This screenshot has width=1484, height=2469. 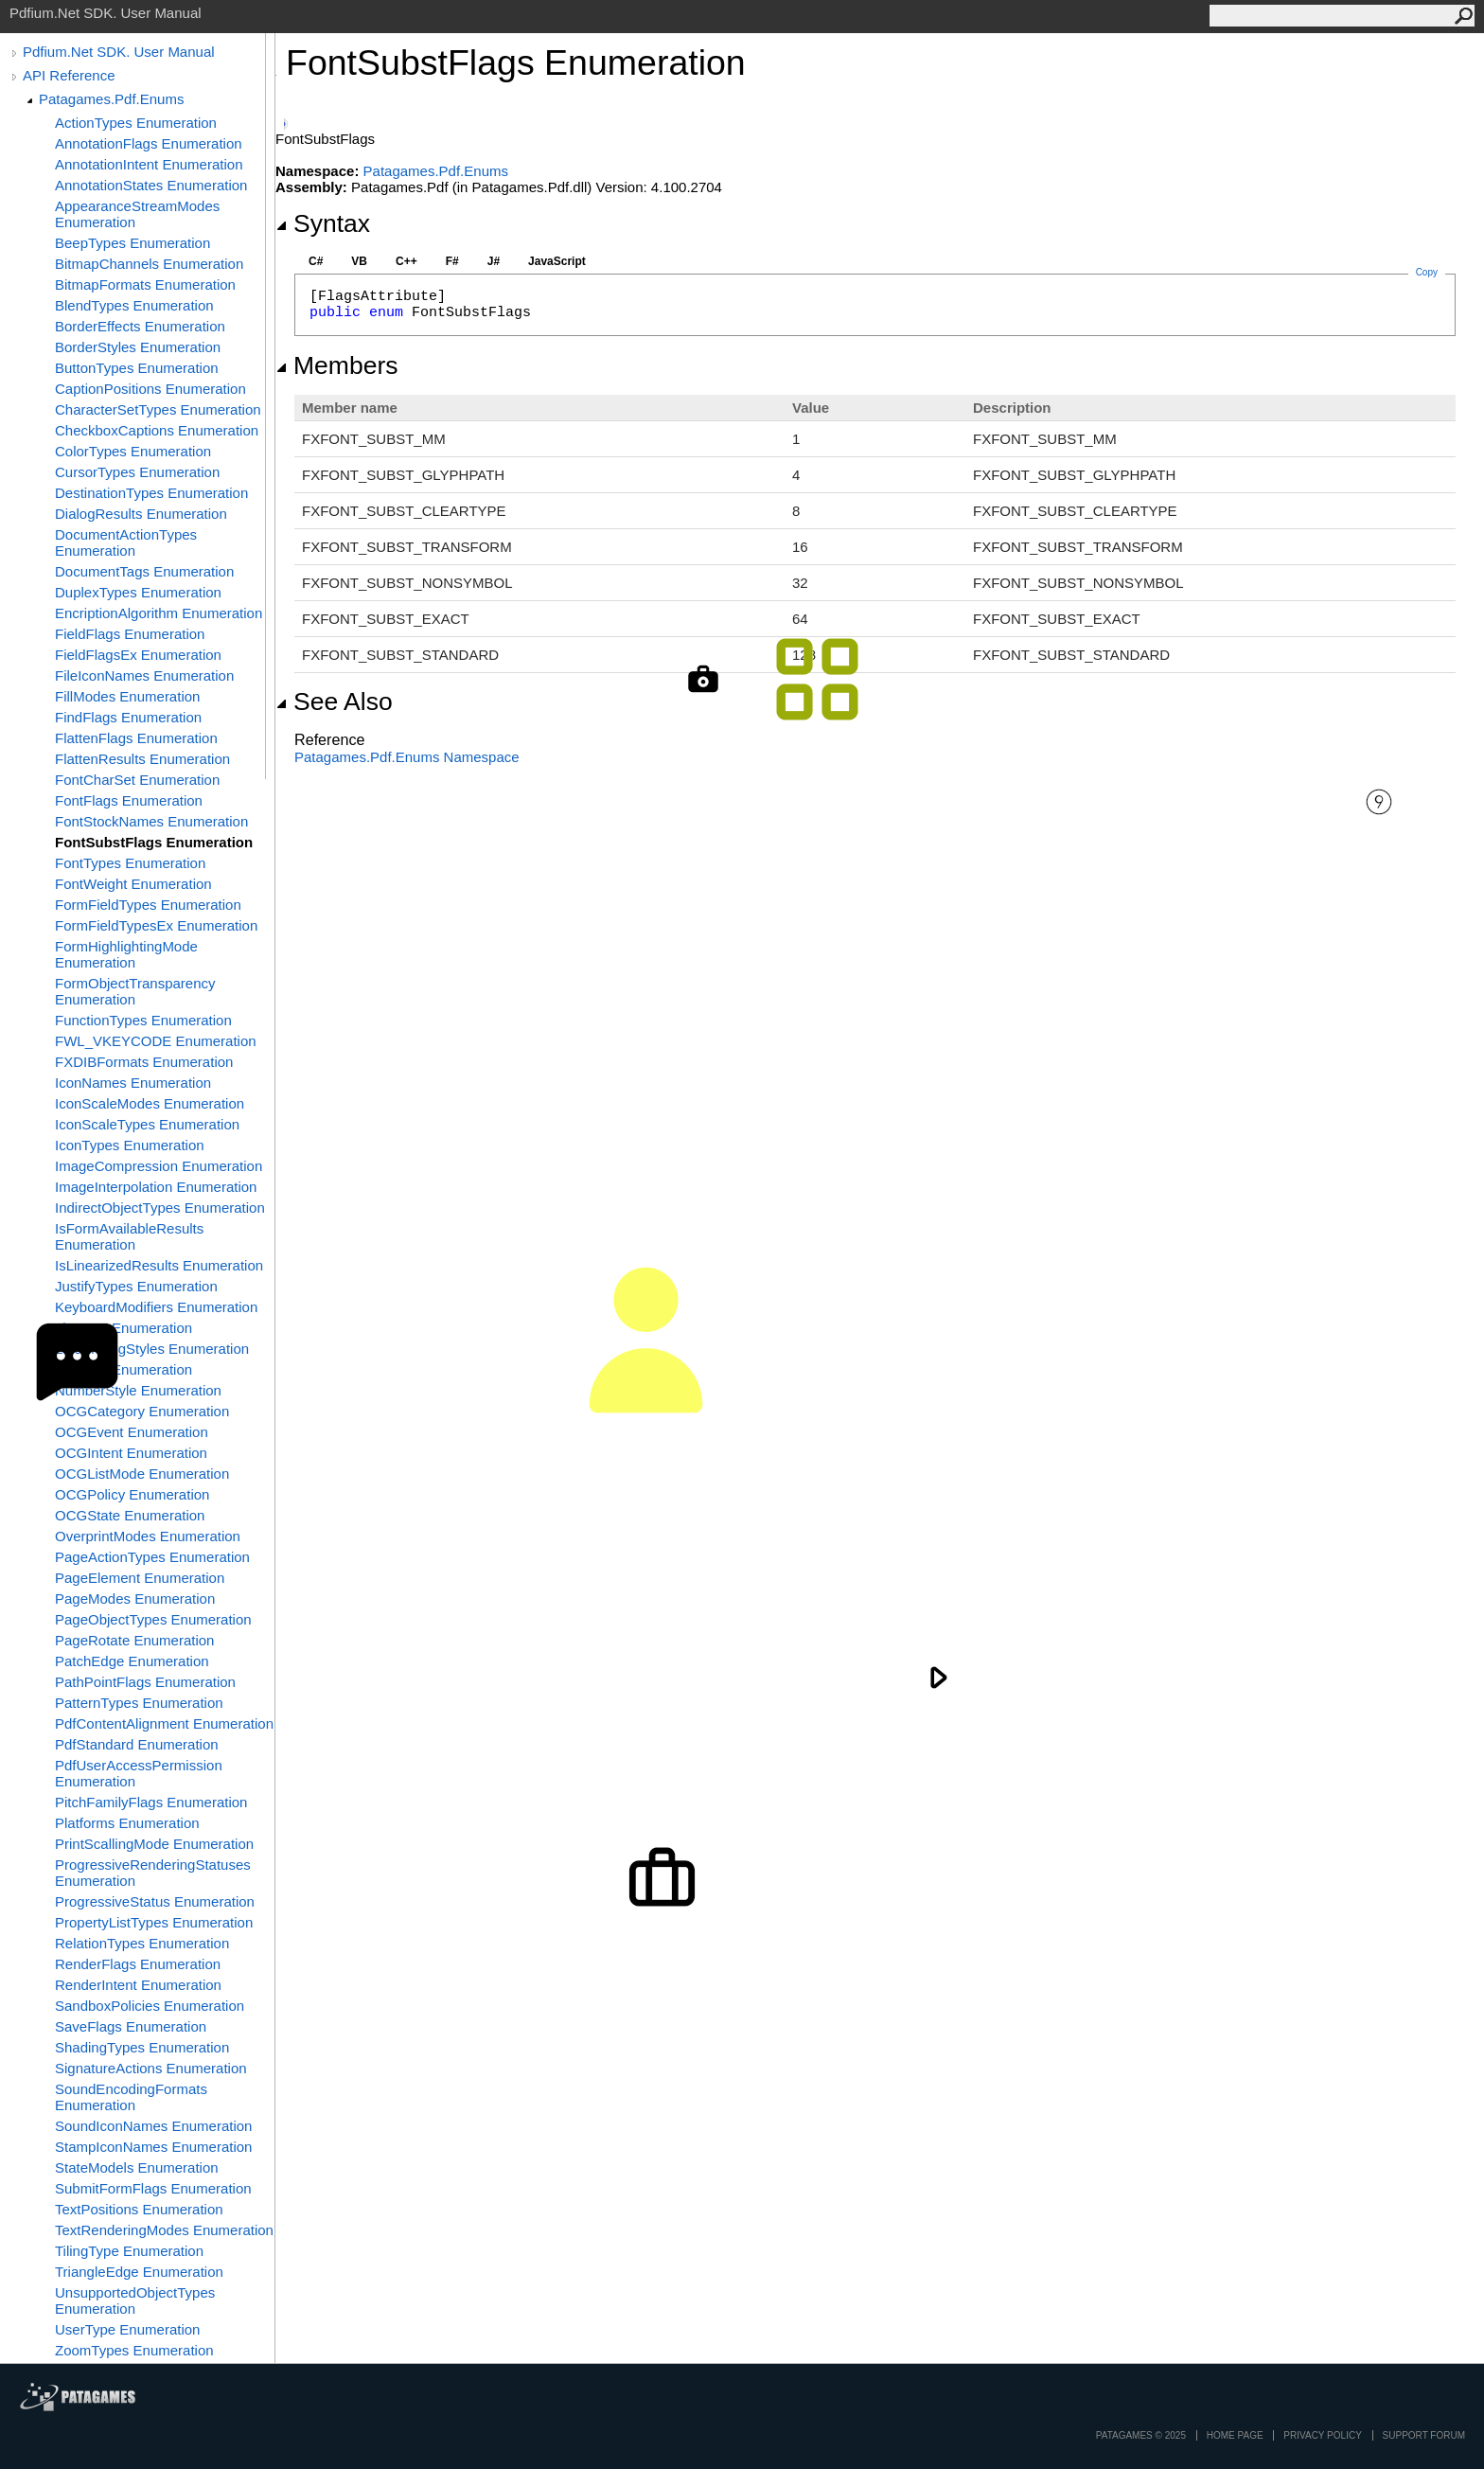 I want to click on take a photo, so click(x=703, y=679).